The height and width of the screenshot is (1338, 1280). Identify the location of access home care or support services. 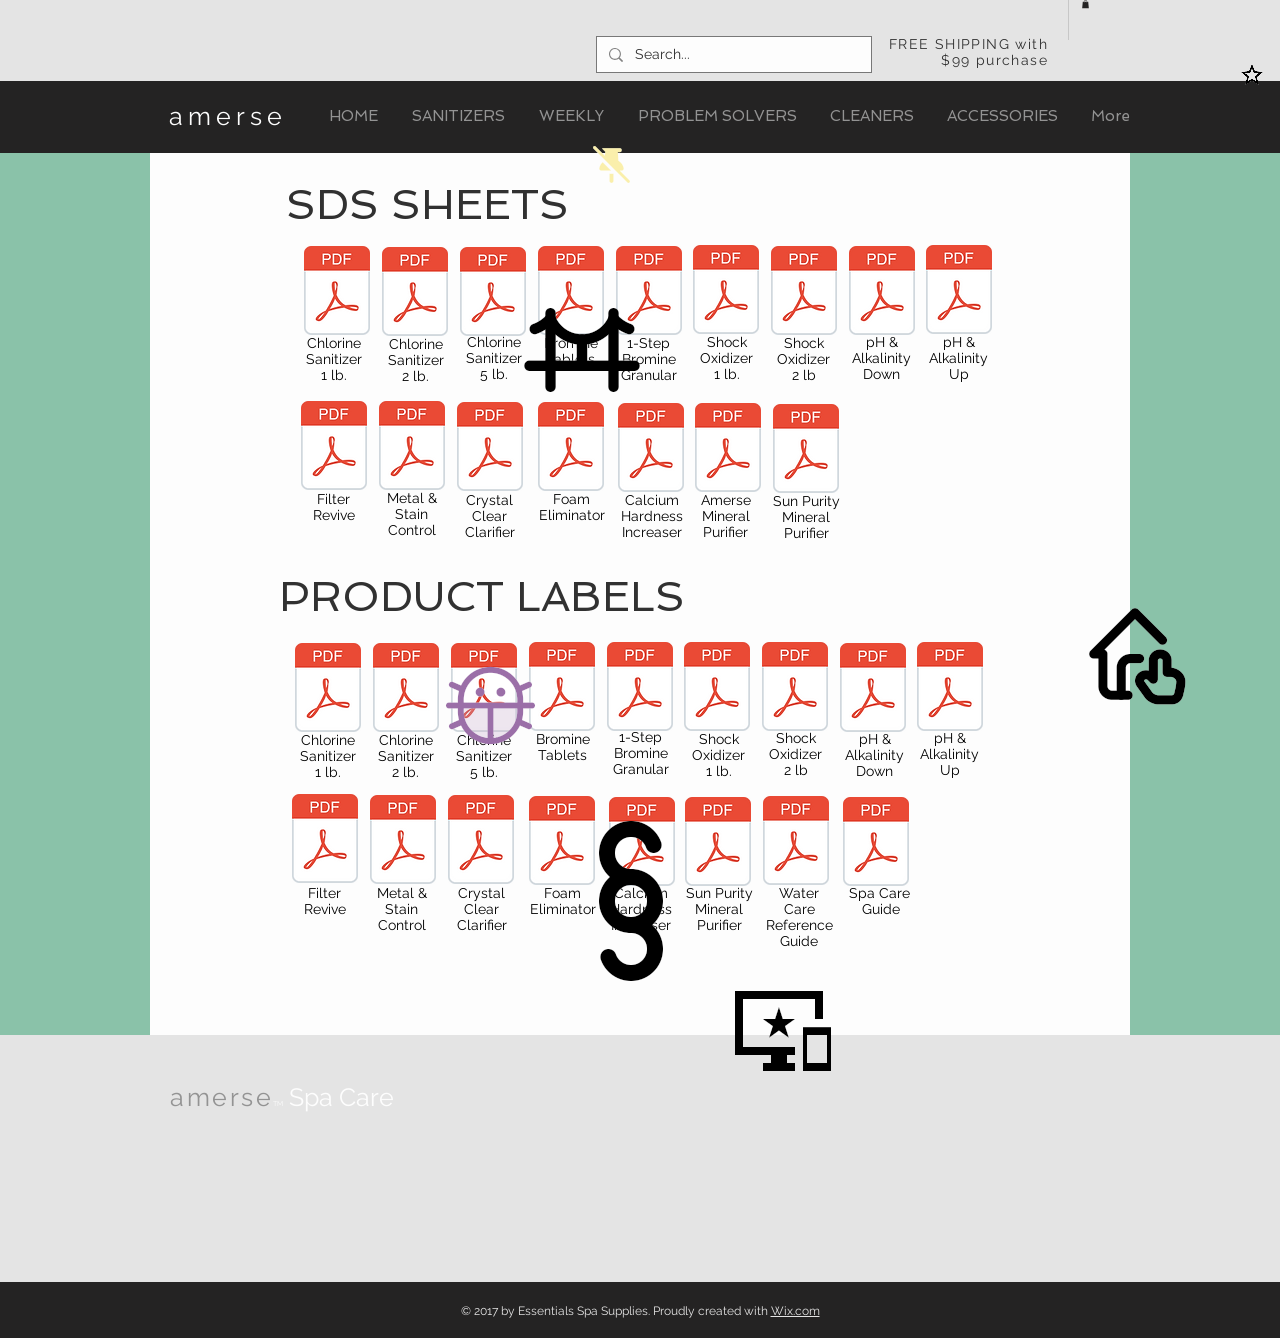
(1135, 654).